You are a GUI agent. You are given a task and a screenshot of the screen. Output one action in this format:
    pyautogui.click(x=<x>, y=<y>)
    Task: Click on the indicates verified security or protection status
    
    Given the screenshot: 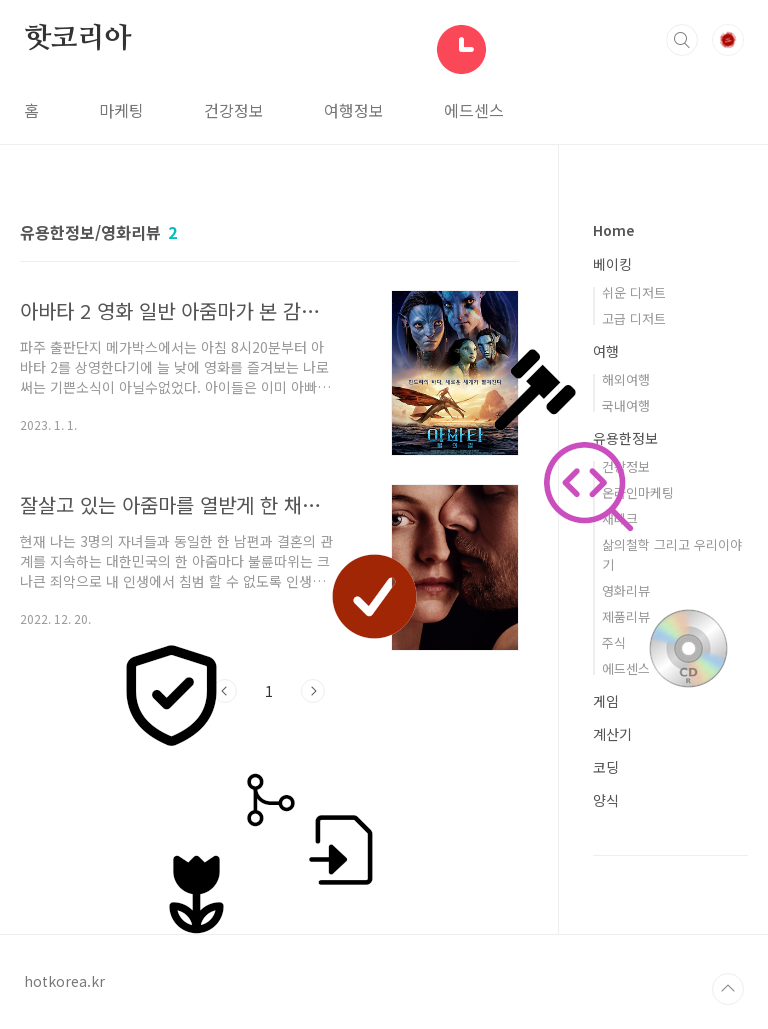 What is the action you would take?
    pyautogui.click(x=171, y=696)
    